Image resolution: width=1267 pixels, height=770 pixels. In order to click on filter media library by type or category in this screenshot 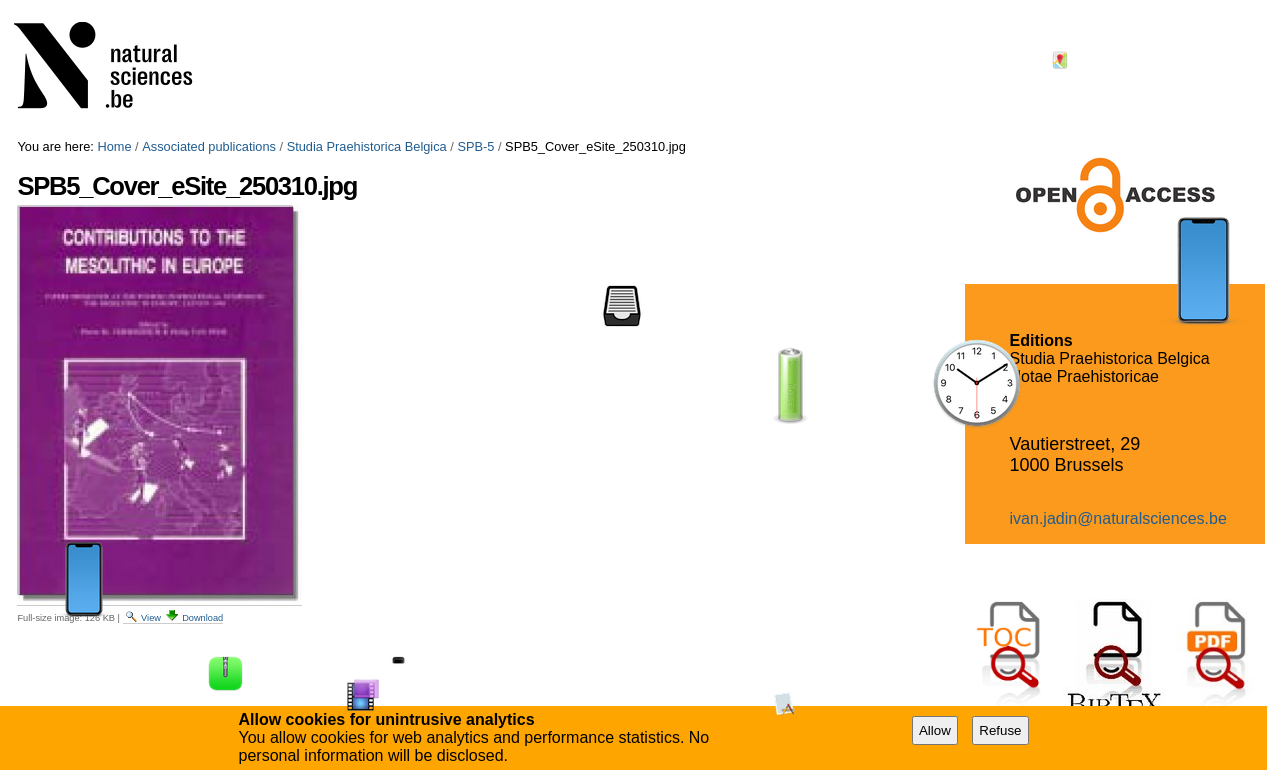, I will do `click(363, 695)`.